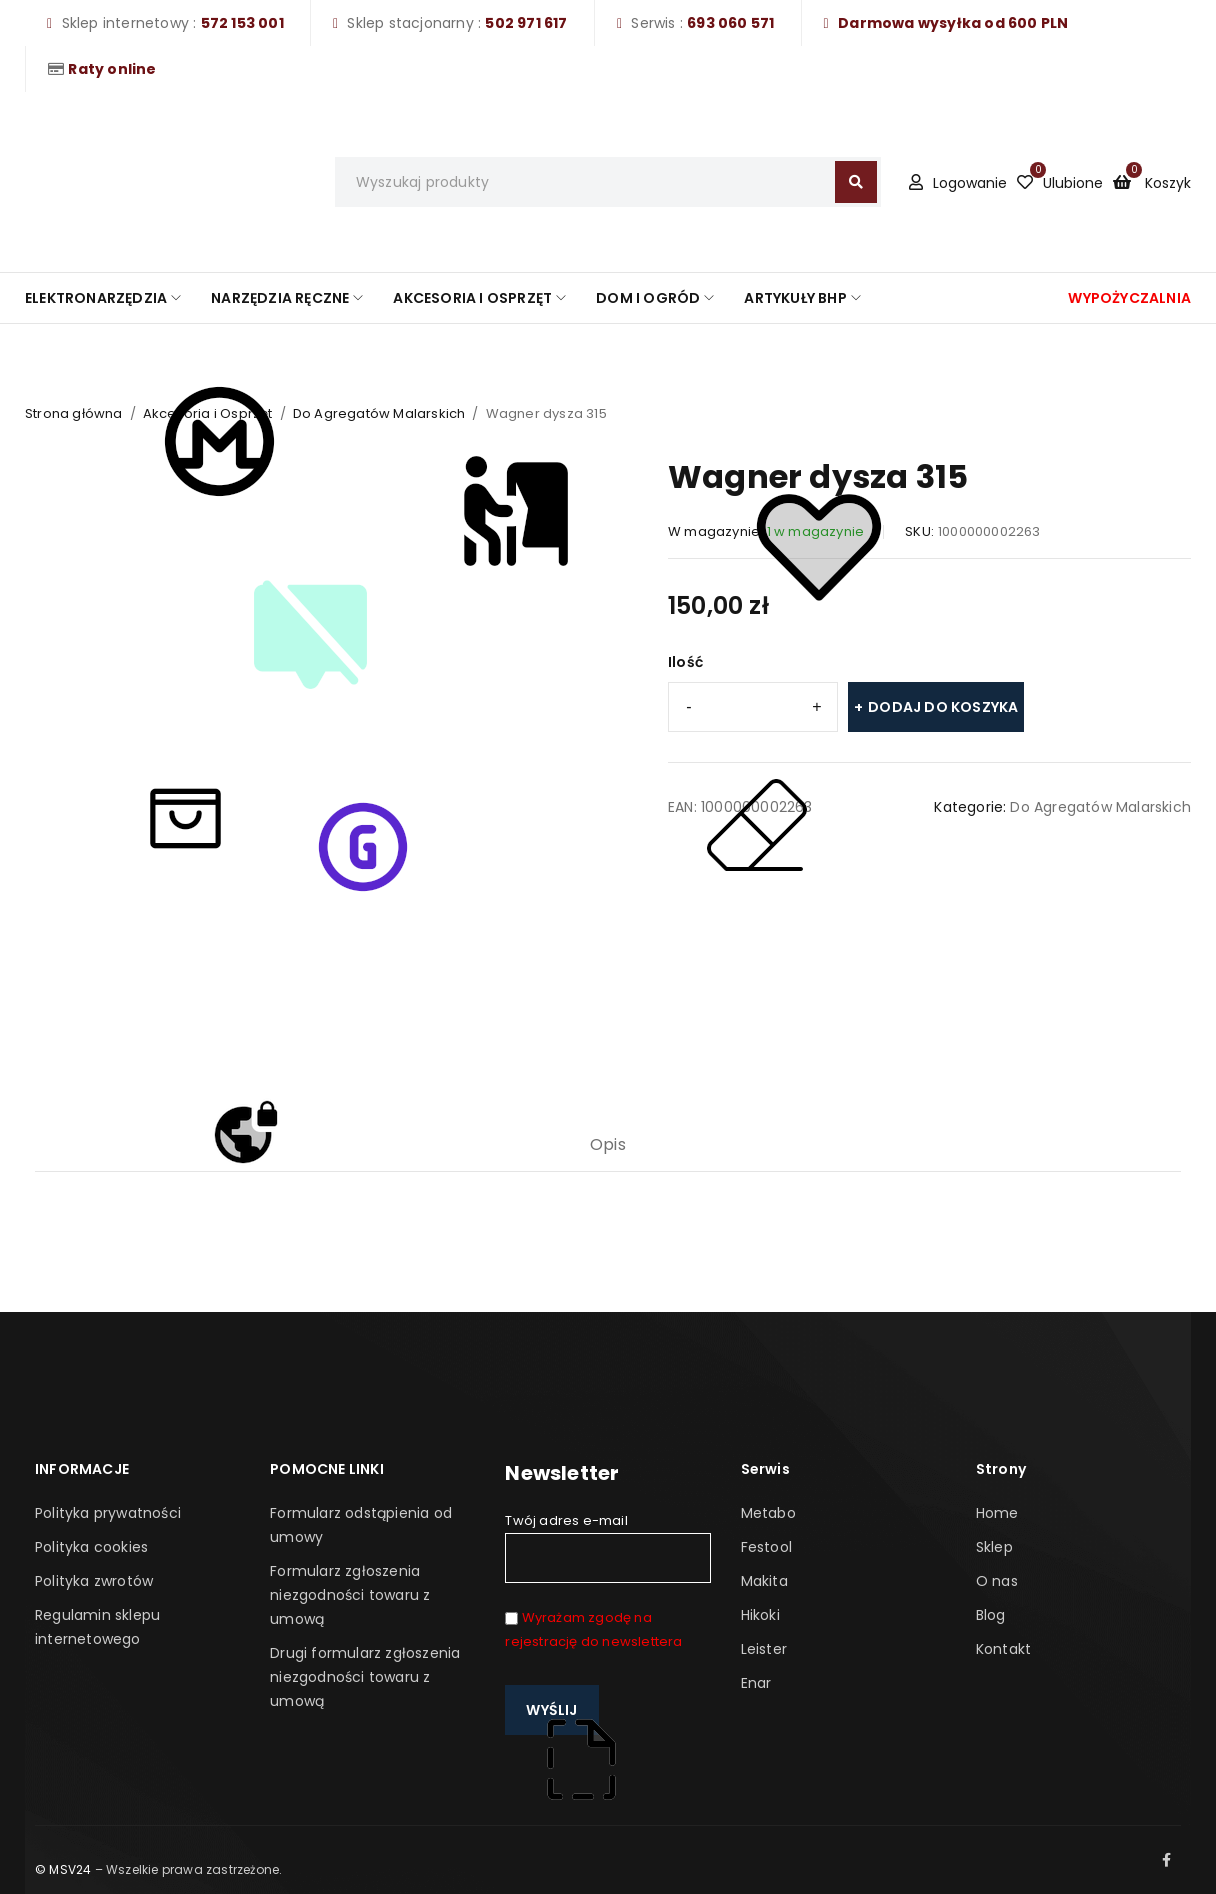 This screenshot has width=1216, height=1894. Describe the element at coordinates (219, 441) in the screenshot. I see `view monero cryptocurrency balance` at that location.